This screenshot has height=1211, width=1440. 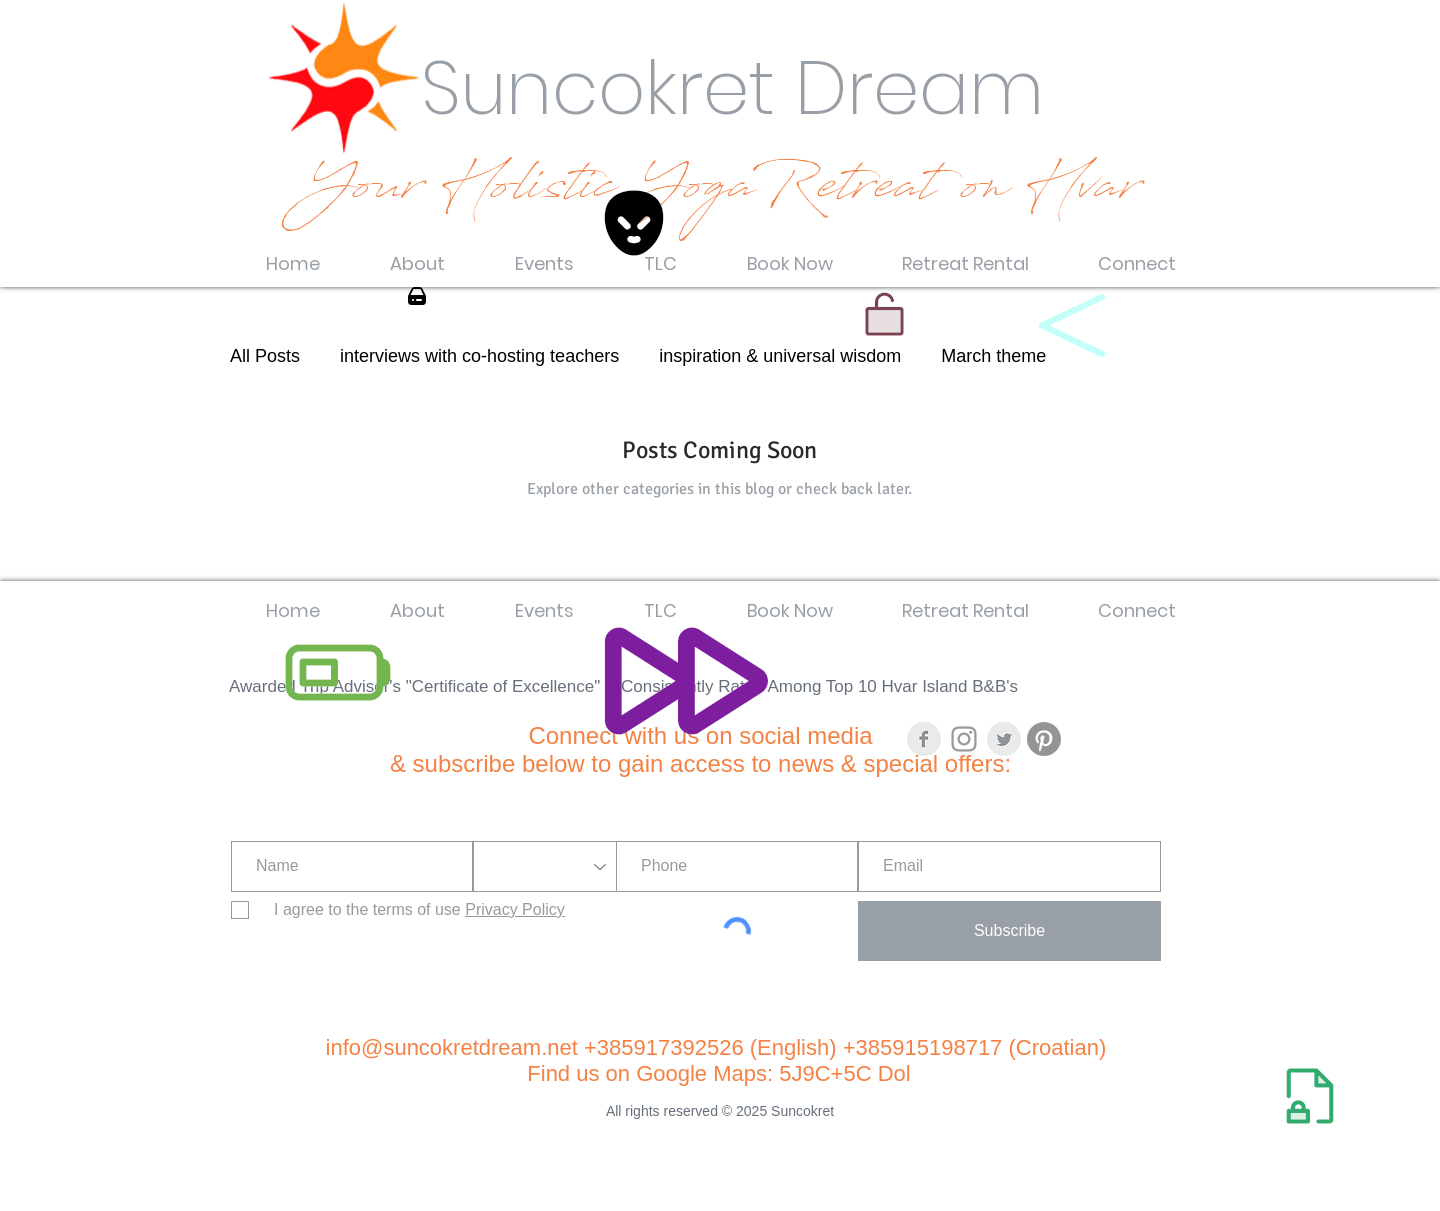 What do you see at coordinates (338, 669) in the screenshot?
I see `indicates battery at 50% charge level` at bounding box center [338, 669].